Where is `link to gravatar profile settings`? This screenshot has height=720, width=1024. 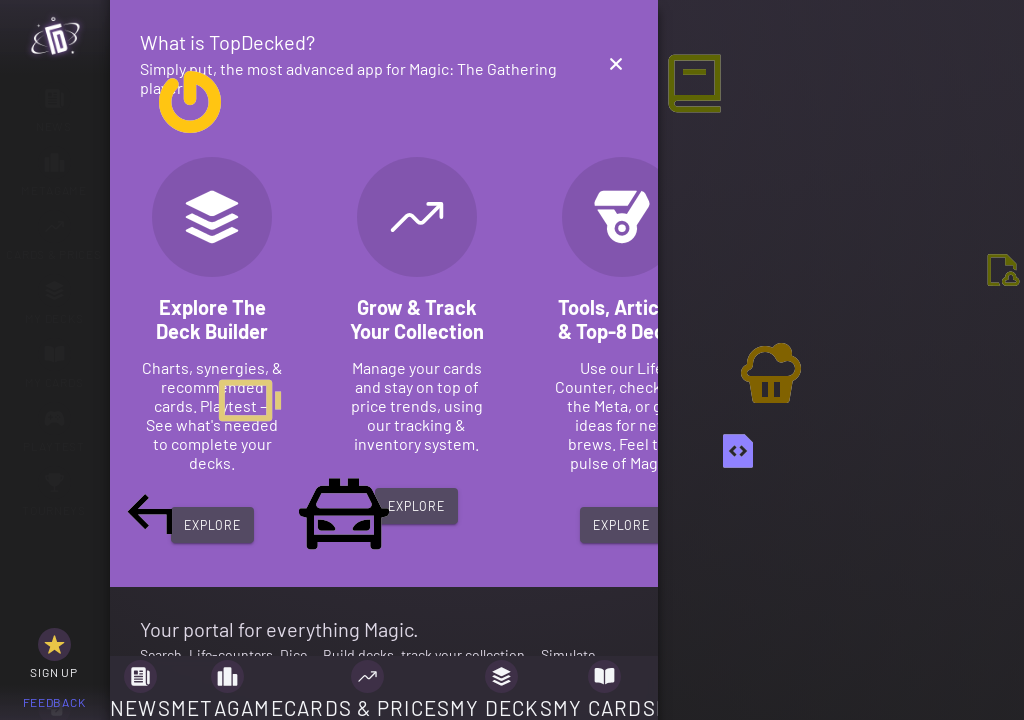 link to gravatar profile settings is located at coordinates (190, 102).